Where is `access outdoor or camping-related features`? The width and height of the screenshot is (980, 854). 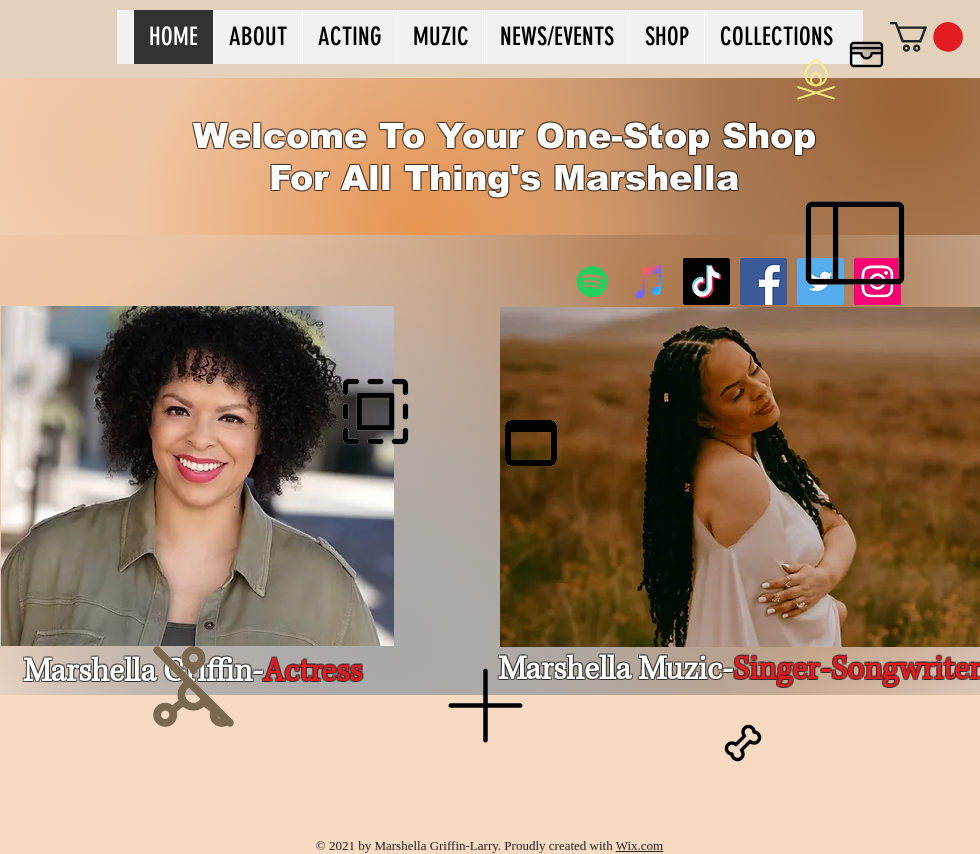 access outdoor or camping-related features is located at coordinates (816, 79).